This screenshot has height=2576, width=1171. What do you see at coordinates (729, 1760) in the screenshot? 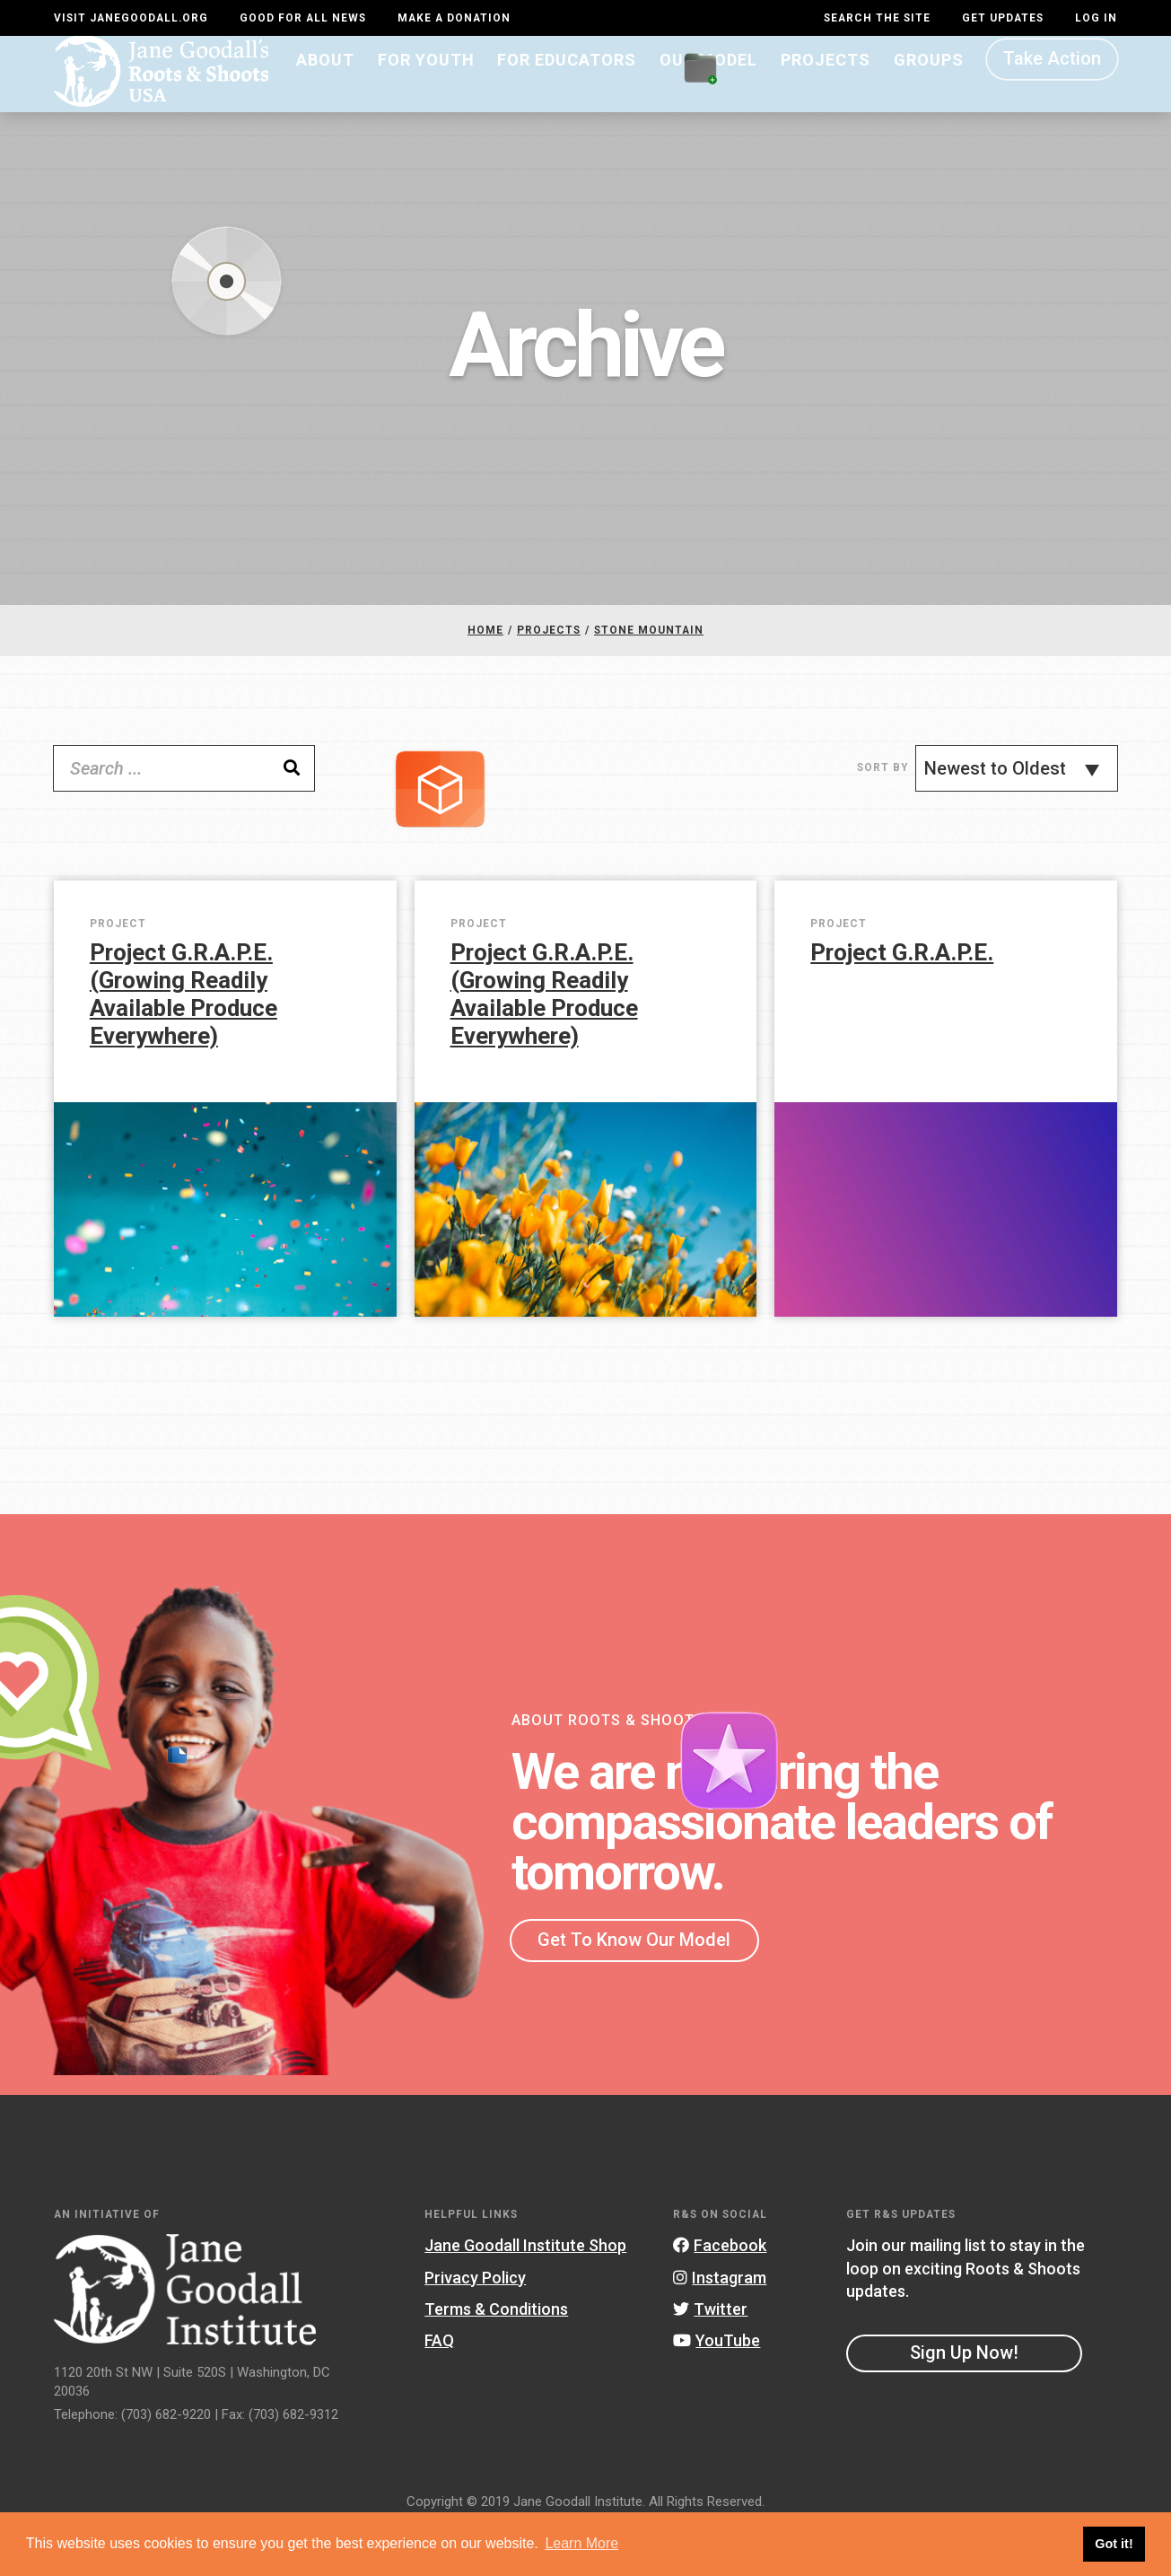
I see `open the iTunes Store app` at bounding box center [729, 1760].